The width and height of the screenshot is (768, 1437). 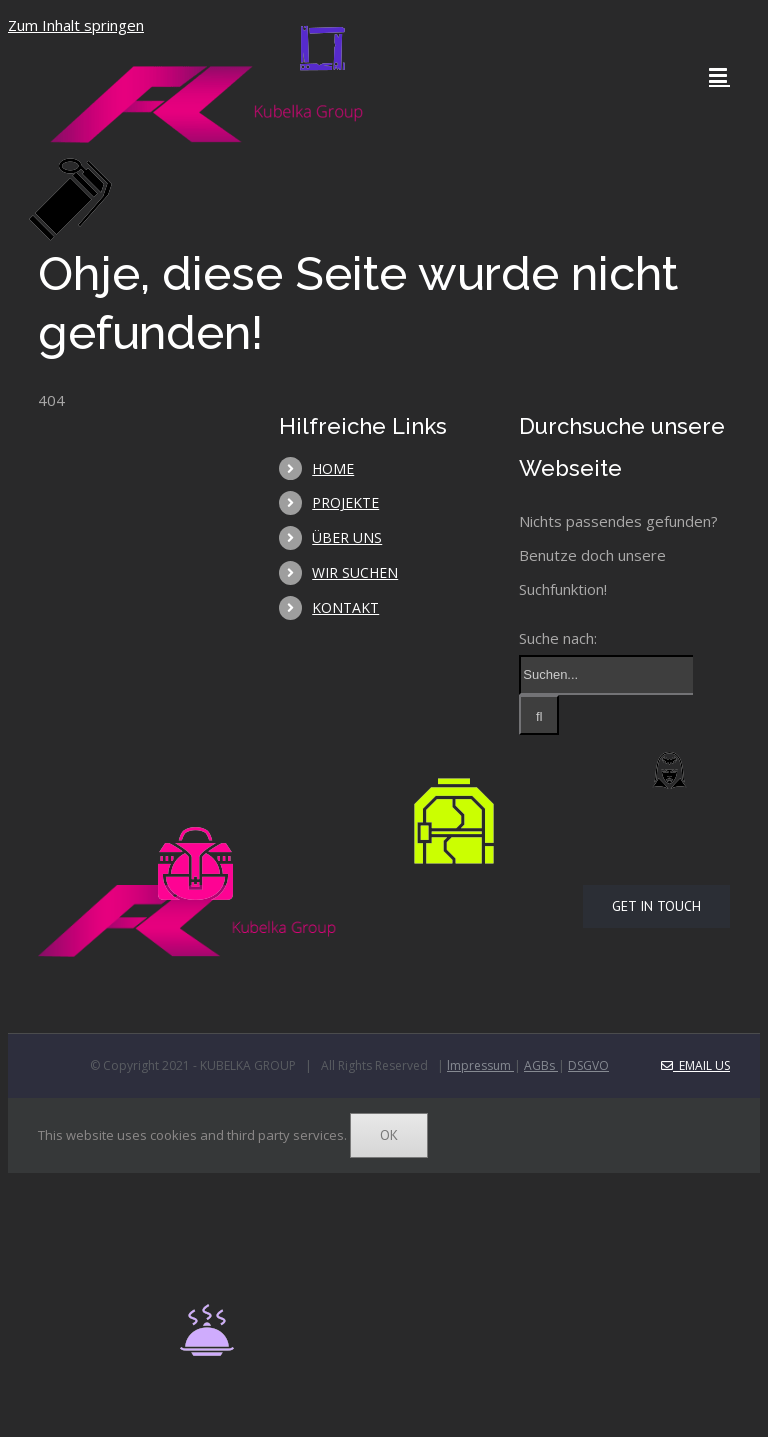 What do you see at coordinates (207, 1330) in the screenshot?
I see `view nearby restaurants or dining options` at bounding box center [207, 1330].